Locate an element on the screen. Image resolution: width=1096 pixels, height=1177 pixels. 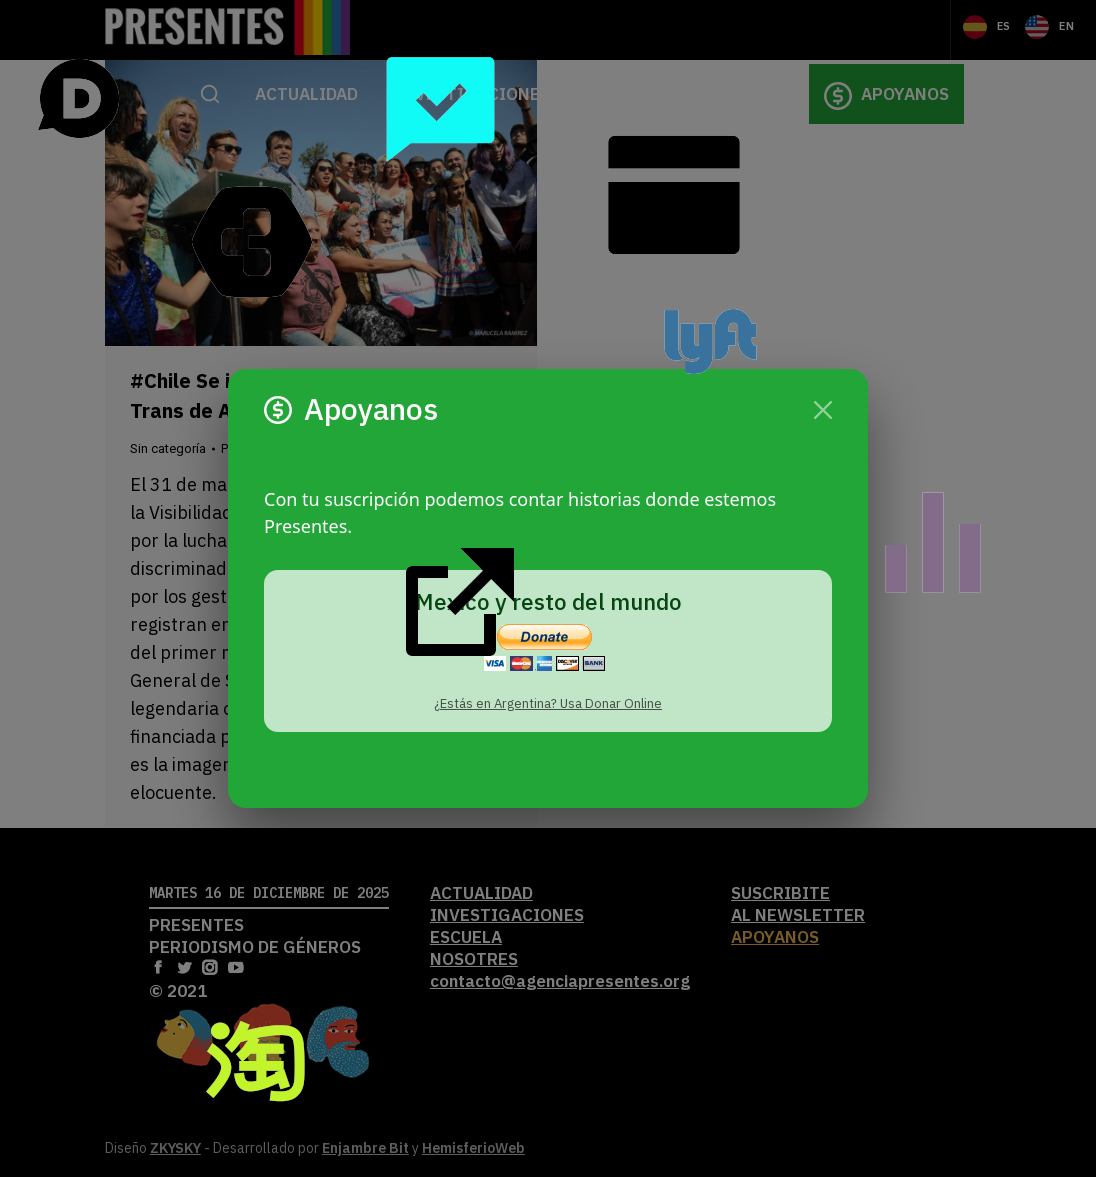
cloudron platform logo is located at coordinates (252, 242).